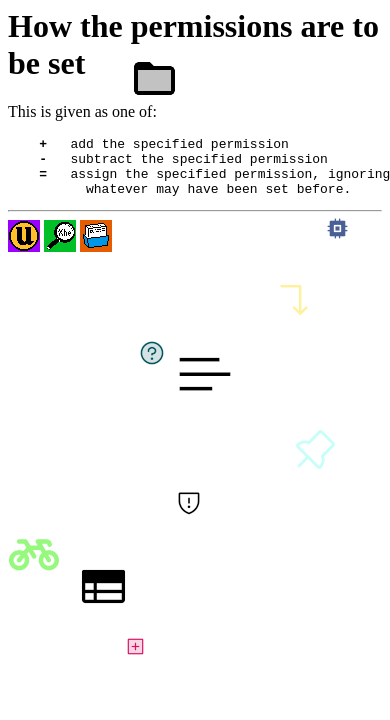 The image size is (390, 720). What do you see at coordinates (294, 300) in the screenshot?
I see `navigate to the next line or section below` at bounding box center [294, 300].